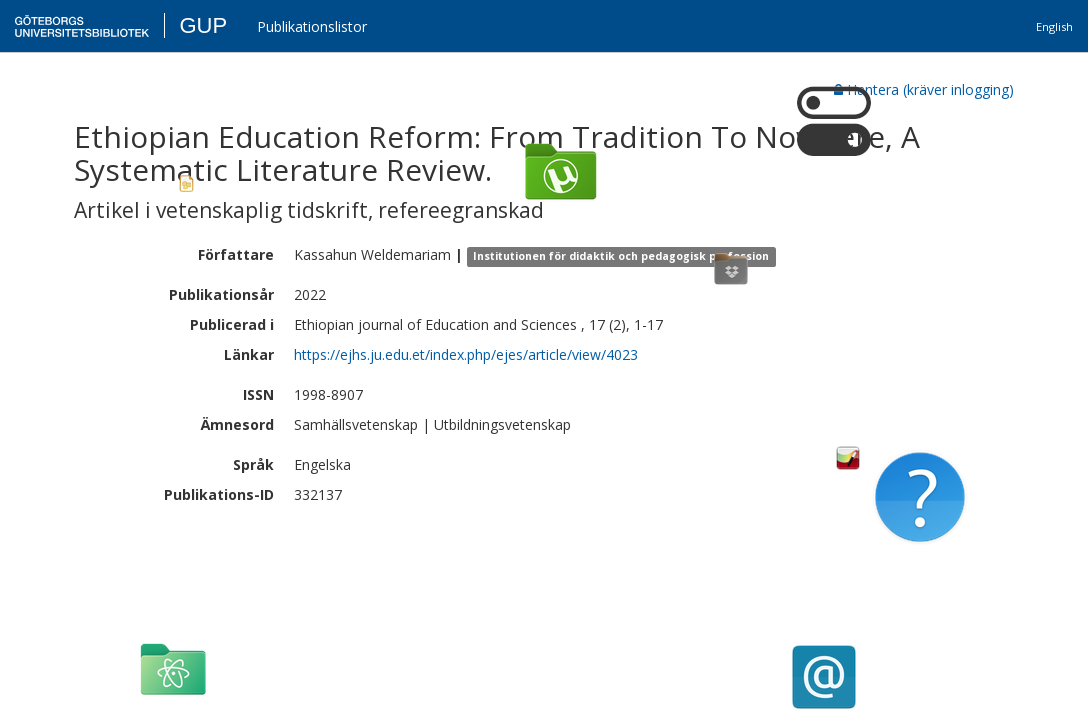 This screenshot has height=720, width=1088. I want to click on libreoffice draw template file, so click(186, 183).